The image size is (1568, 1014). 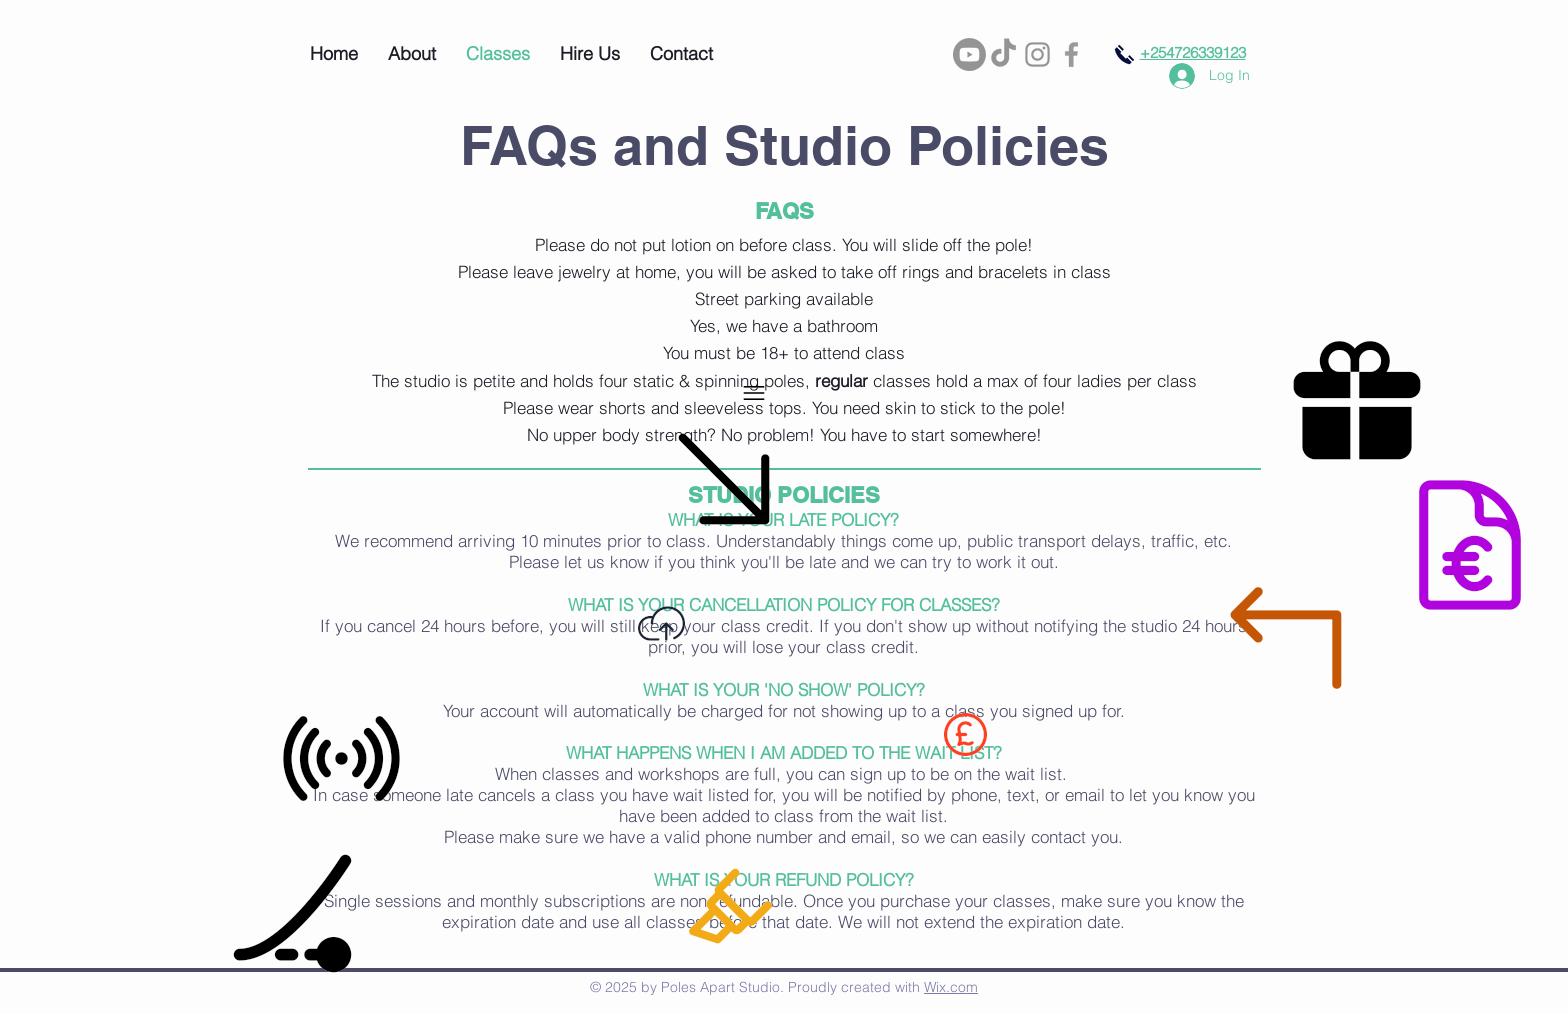 What do you see at coordinates (1286, 638) in the screenshot?
I see `go back to previous screen or step` at bounding box center [1286, 638].